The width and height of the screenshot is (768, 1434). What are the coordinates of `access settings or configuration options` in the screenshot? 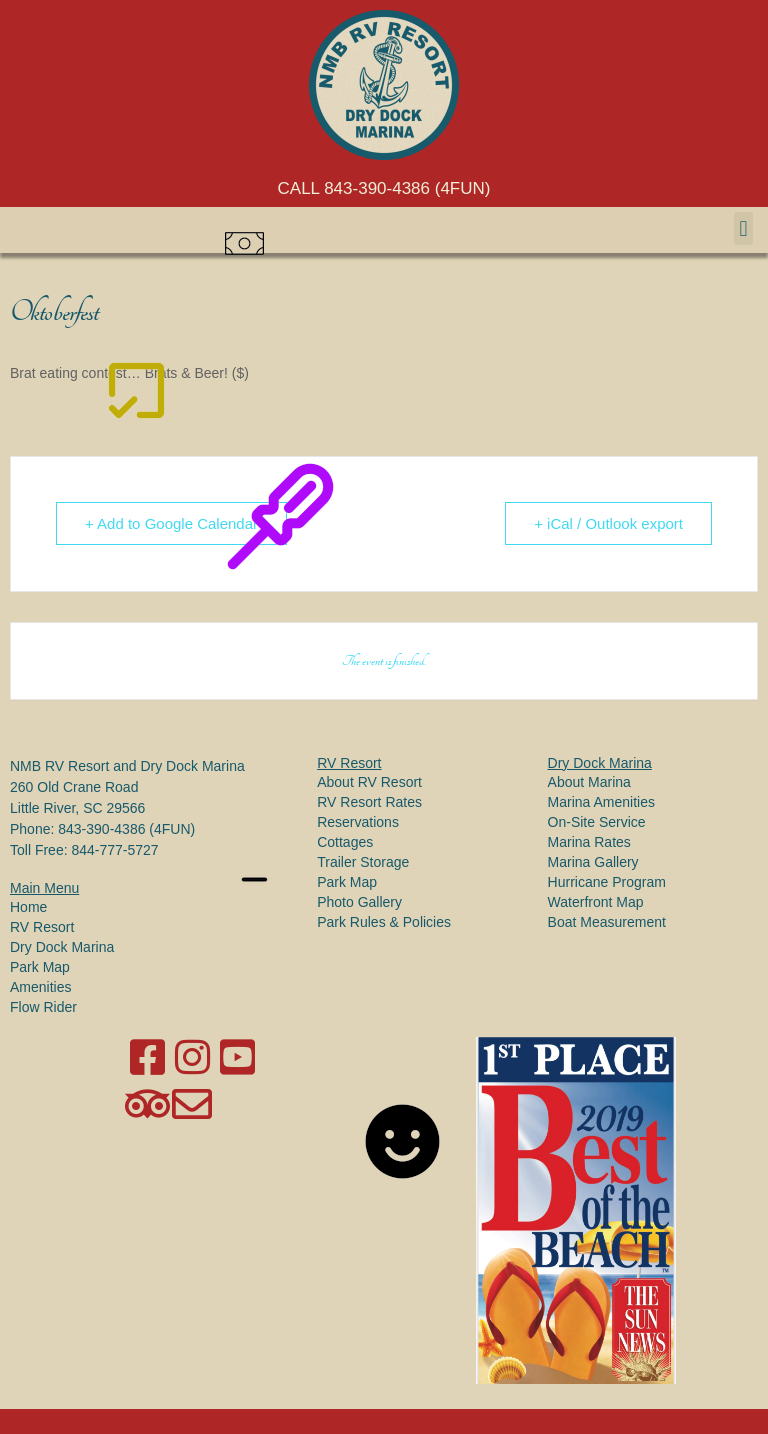 It's located at (280, 516).